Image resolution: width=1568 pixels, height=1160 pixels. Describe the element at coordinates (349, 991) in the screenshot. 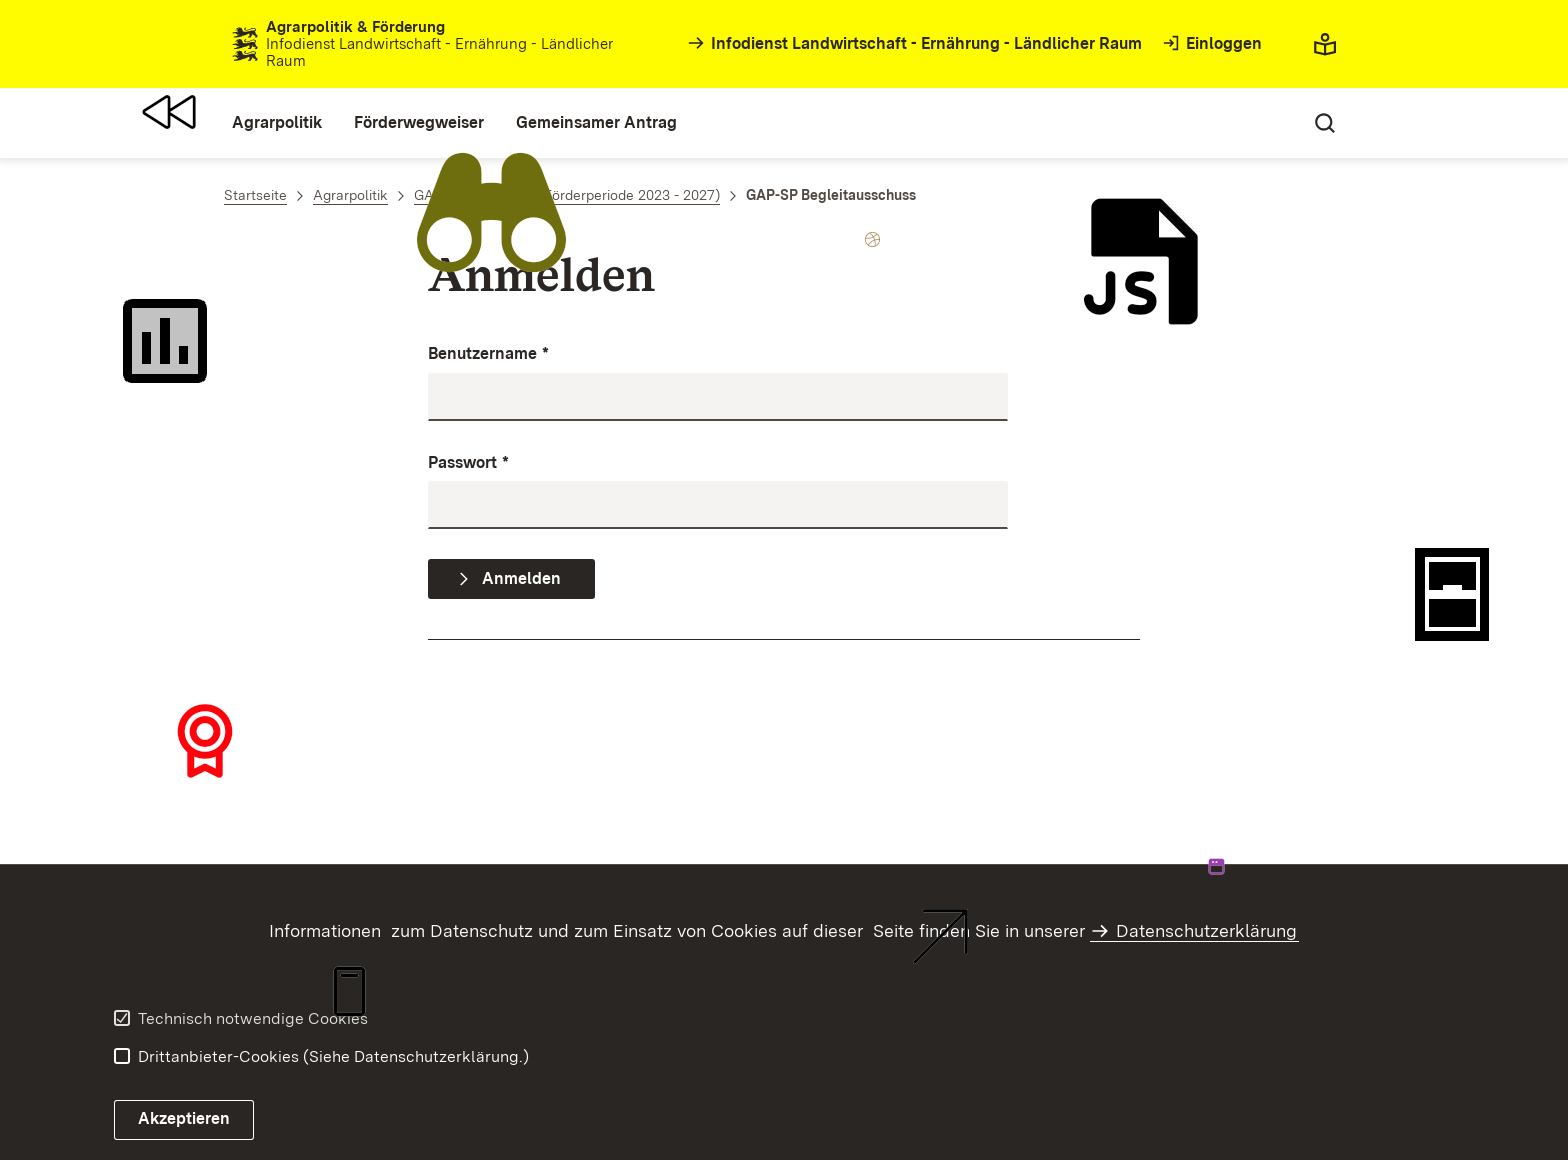

I see `access device speaker settings` at that location.